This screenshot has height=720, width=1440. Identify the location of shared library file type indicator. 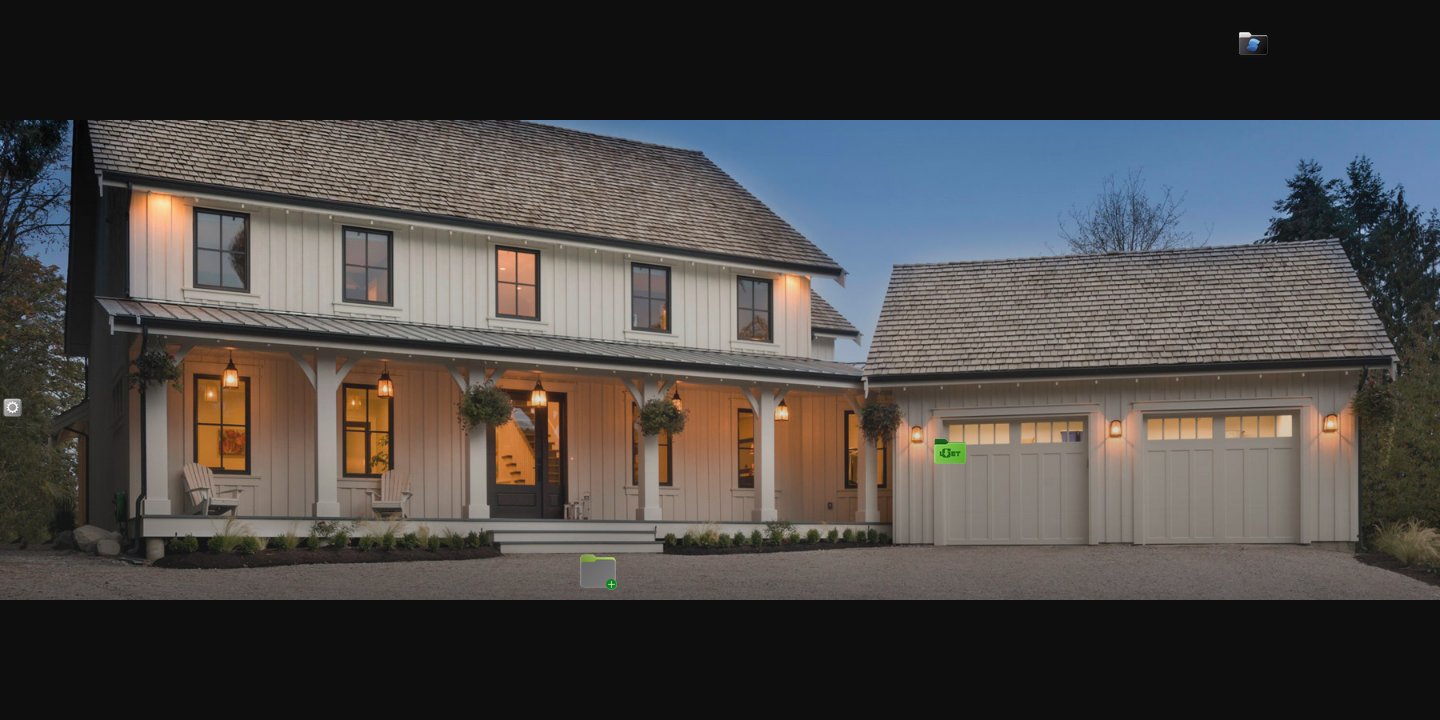
(12, 407).